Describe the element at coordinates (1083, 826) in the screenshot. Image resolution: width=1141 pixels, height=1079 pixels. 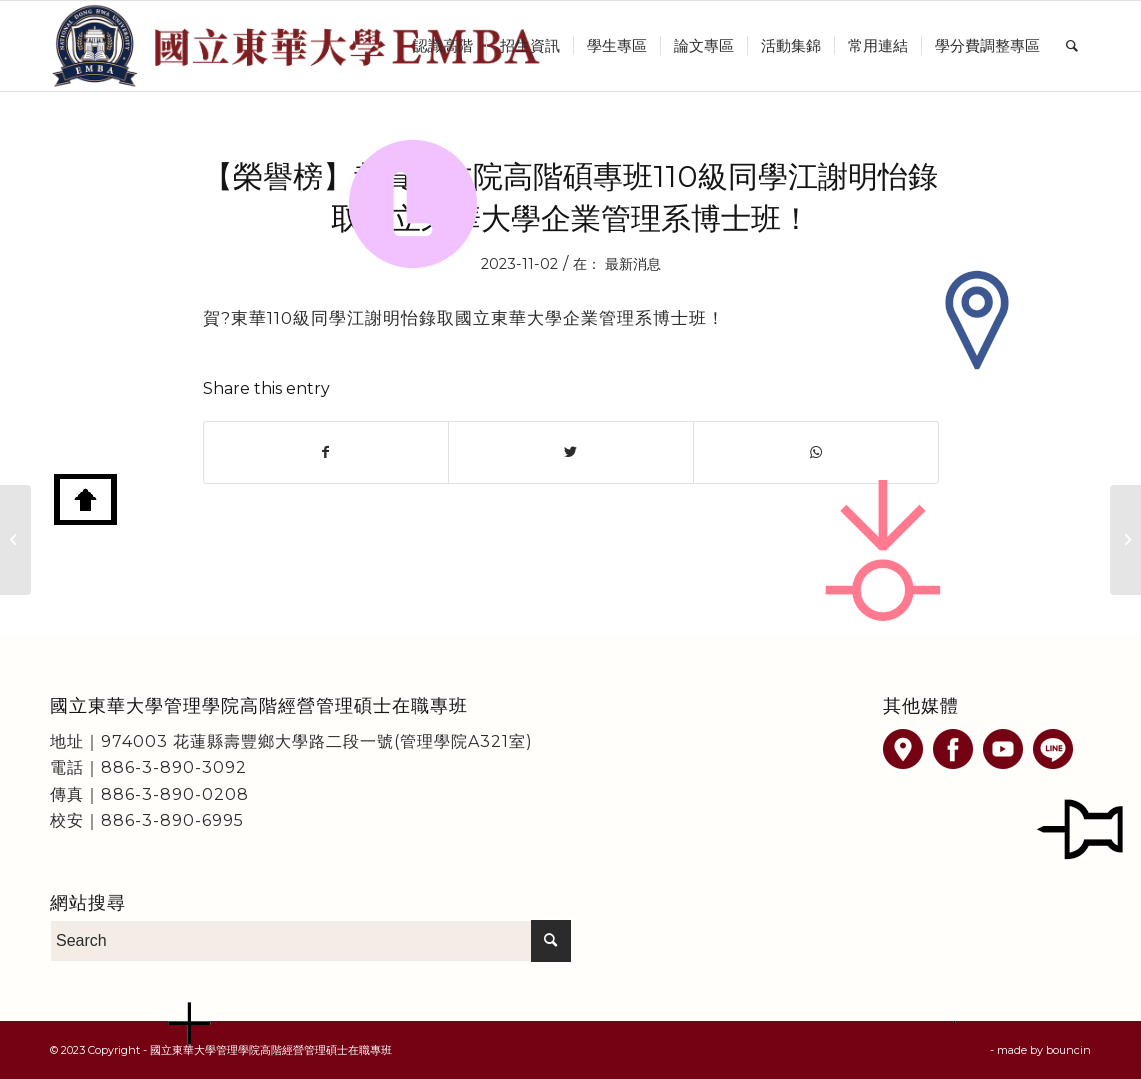
I see `pin an item to keep it visible` at that location.